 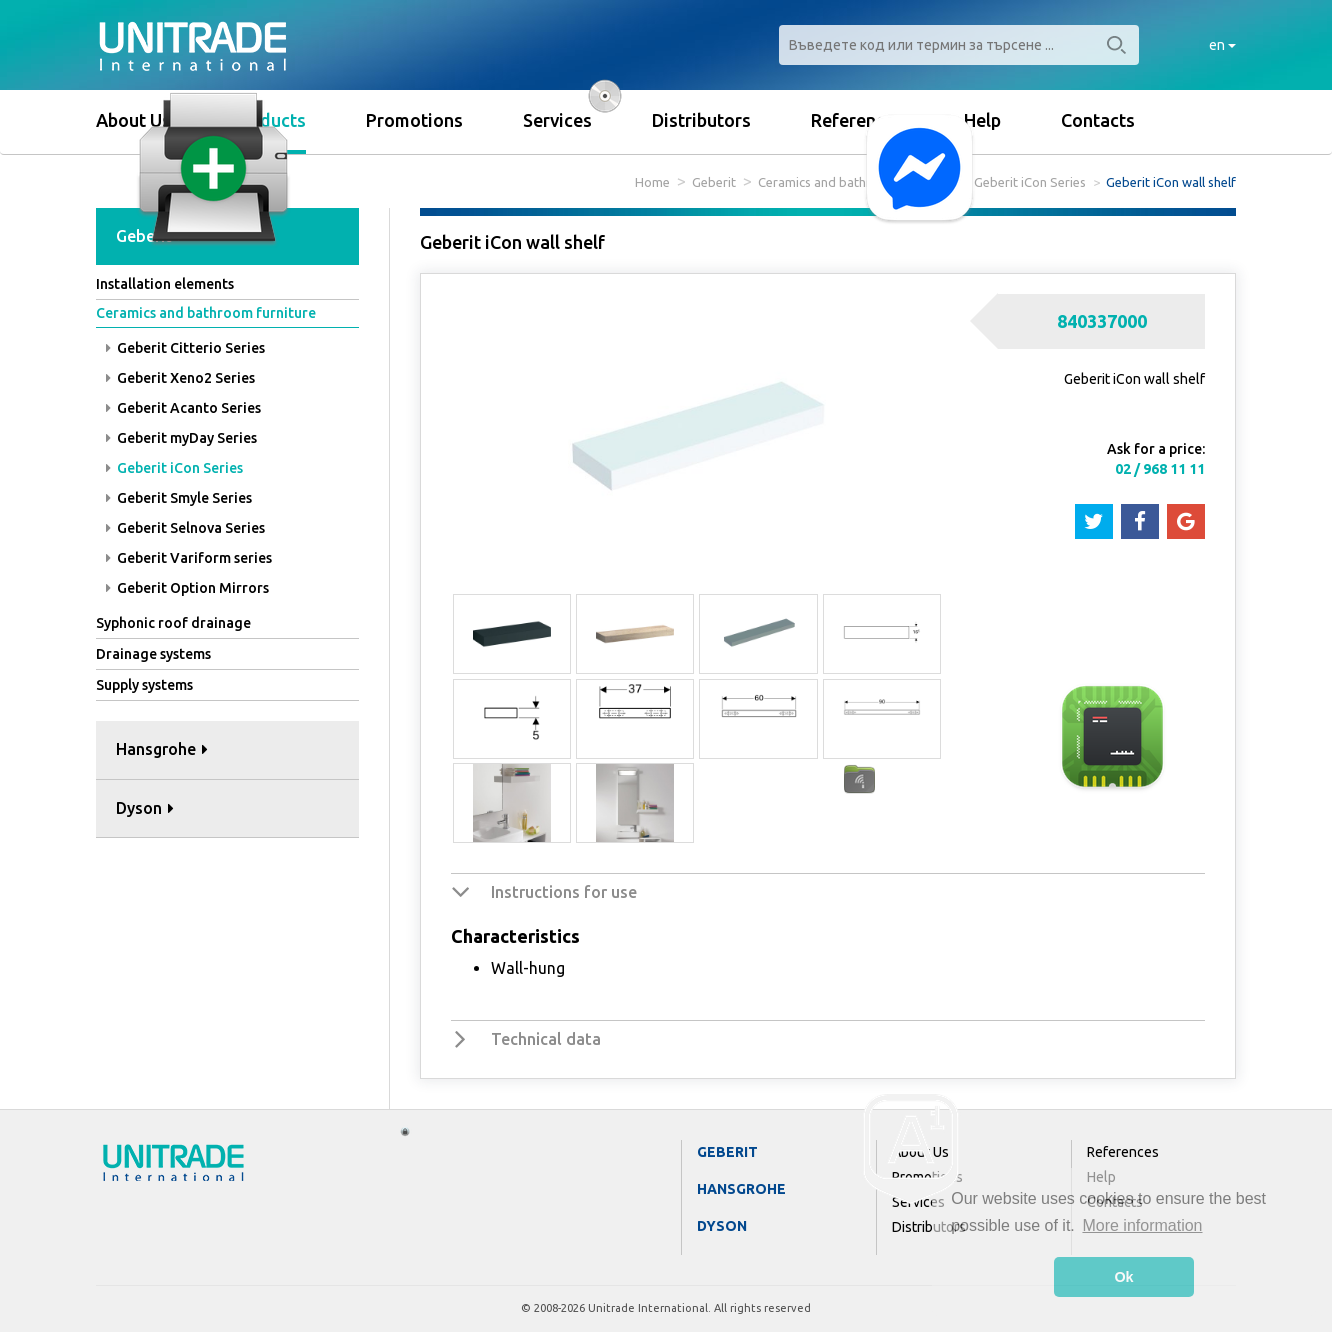 I want to click on view system memory usage, so click(x=1112, y=736).